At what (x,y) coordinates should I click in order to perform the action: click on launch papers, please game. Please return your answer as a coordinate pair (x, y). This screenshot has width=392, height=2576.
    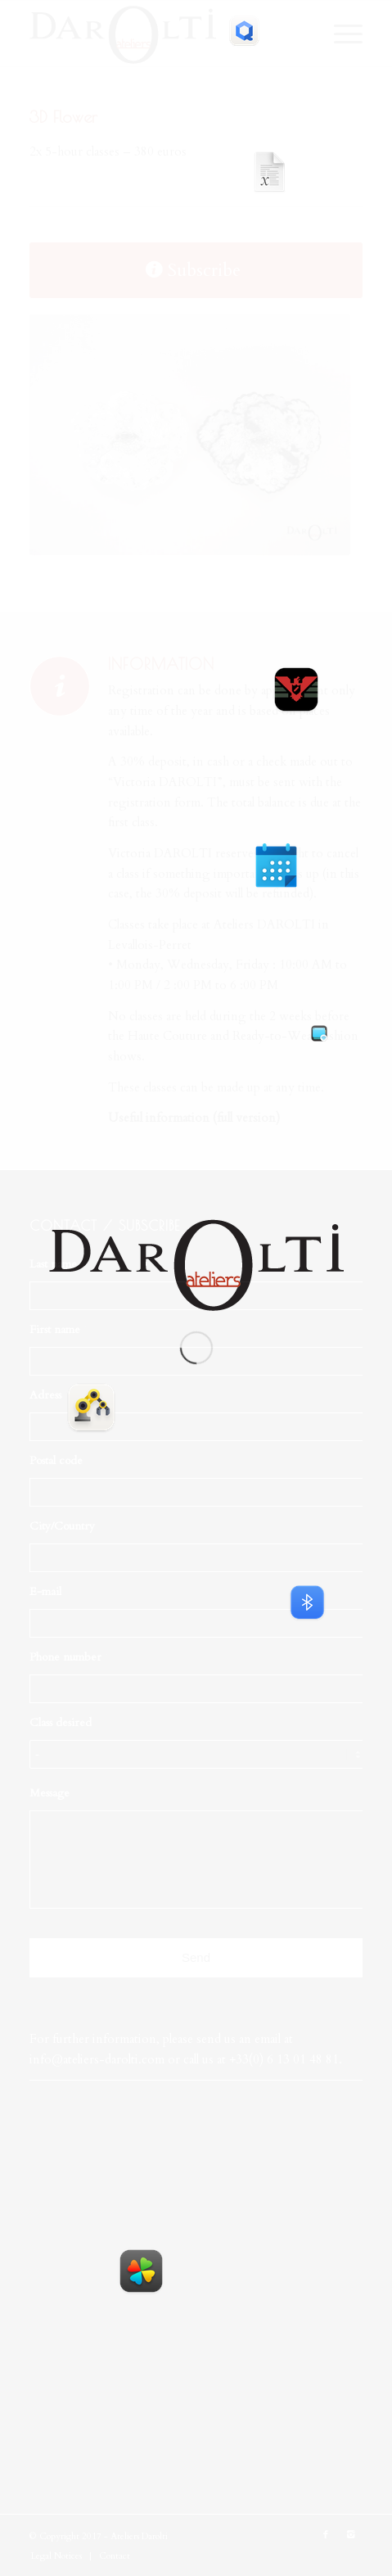
    Looking at the image, I should click on (296, 689).